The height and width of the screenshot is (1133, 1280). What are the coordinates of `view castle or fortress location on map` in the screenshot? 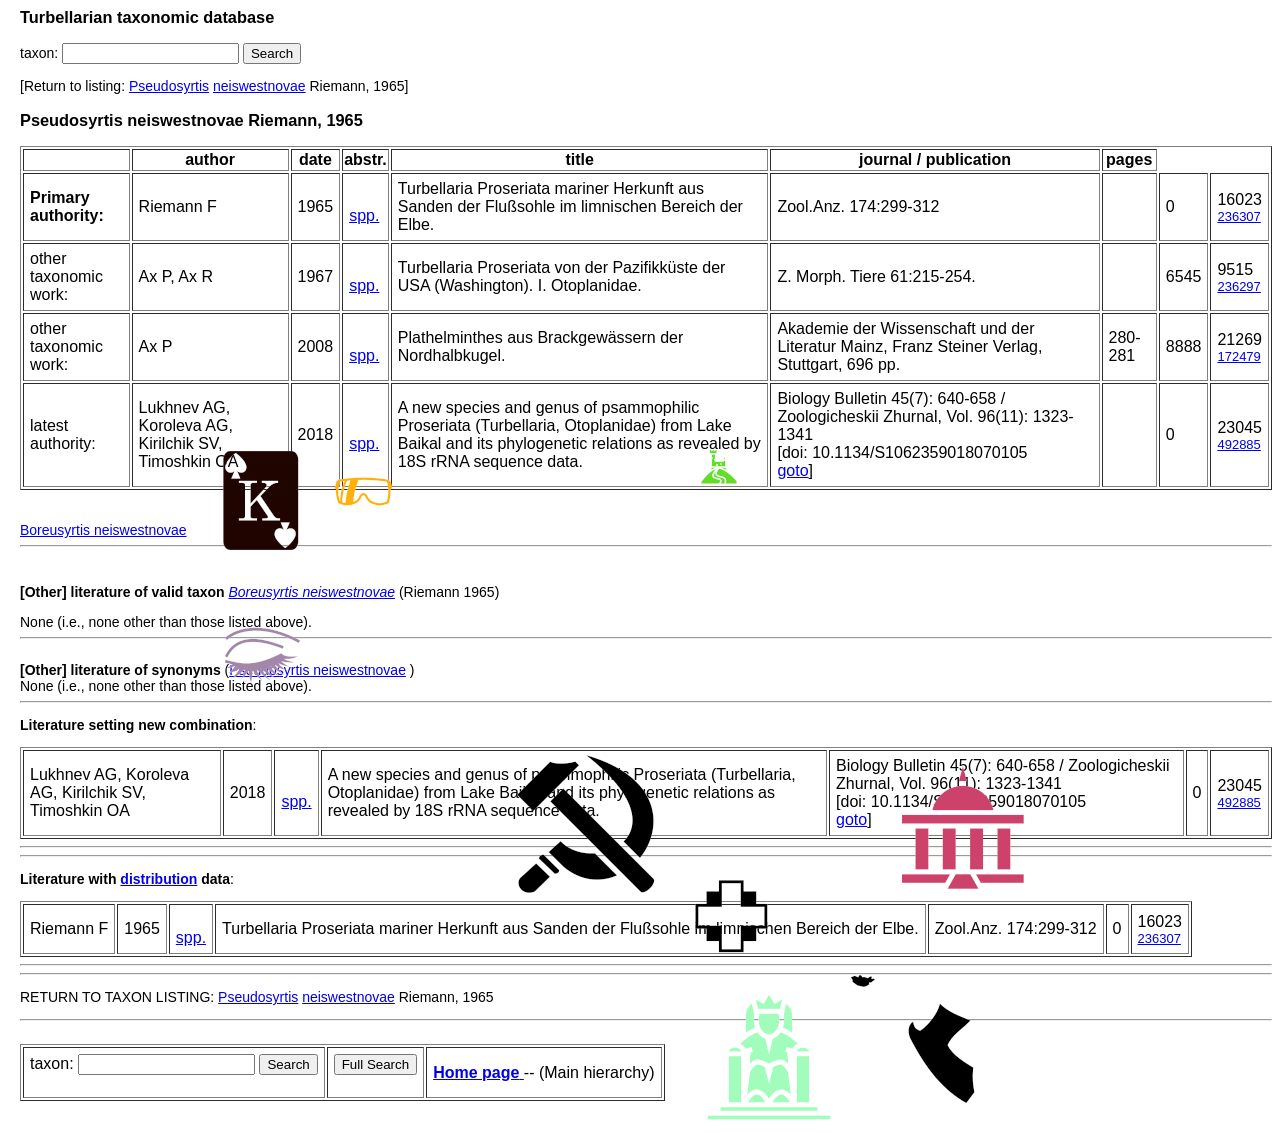 It's located at (719, 466).